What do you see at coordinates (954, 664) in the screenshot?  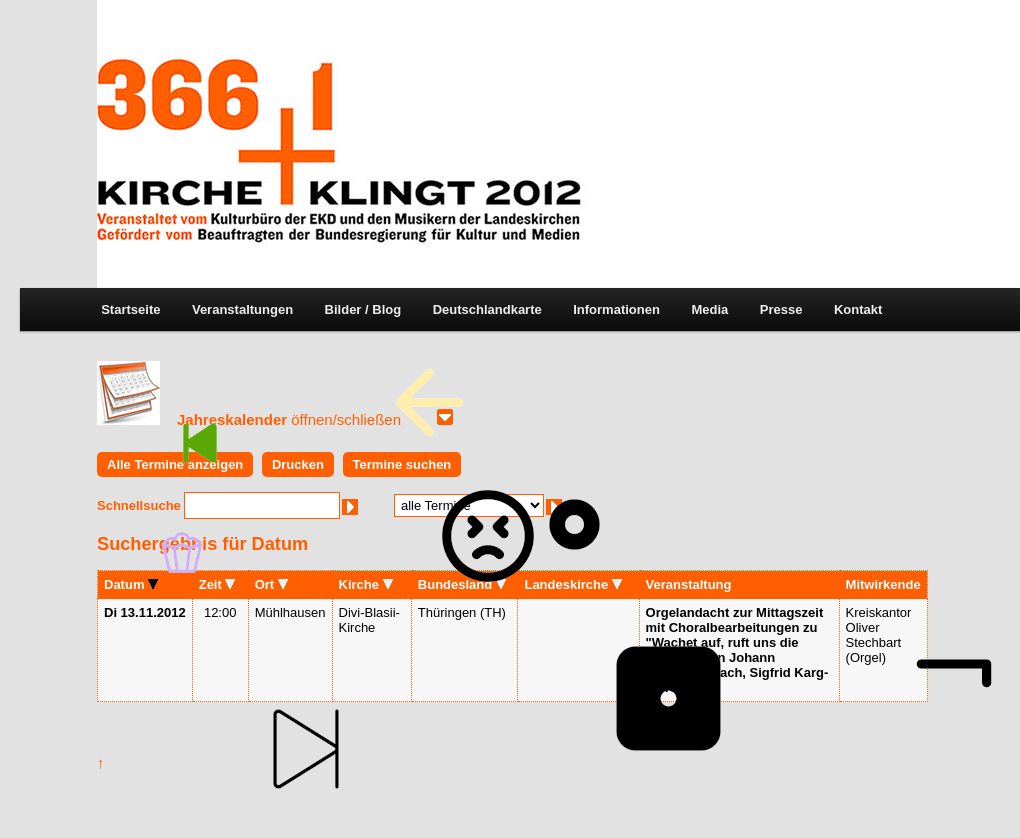 I see `logical NOT operator symbol` at bounding box center [954, 664].